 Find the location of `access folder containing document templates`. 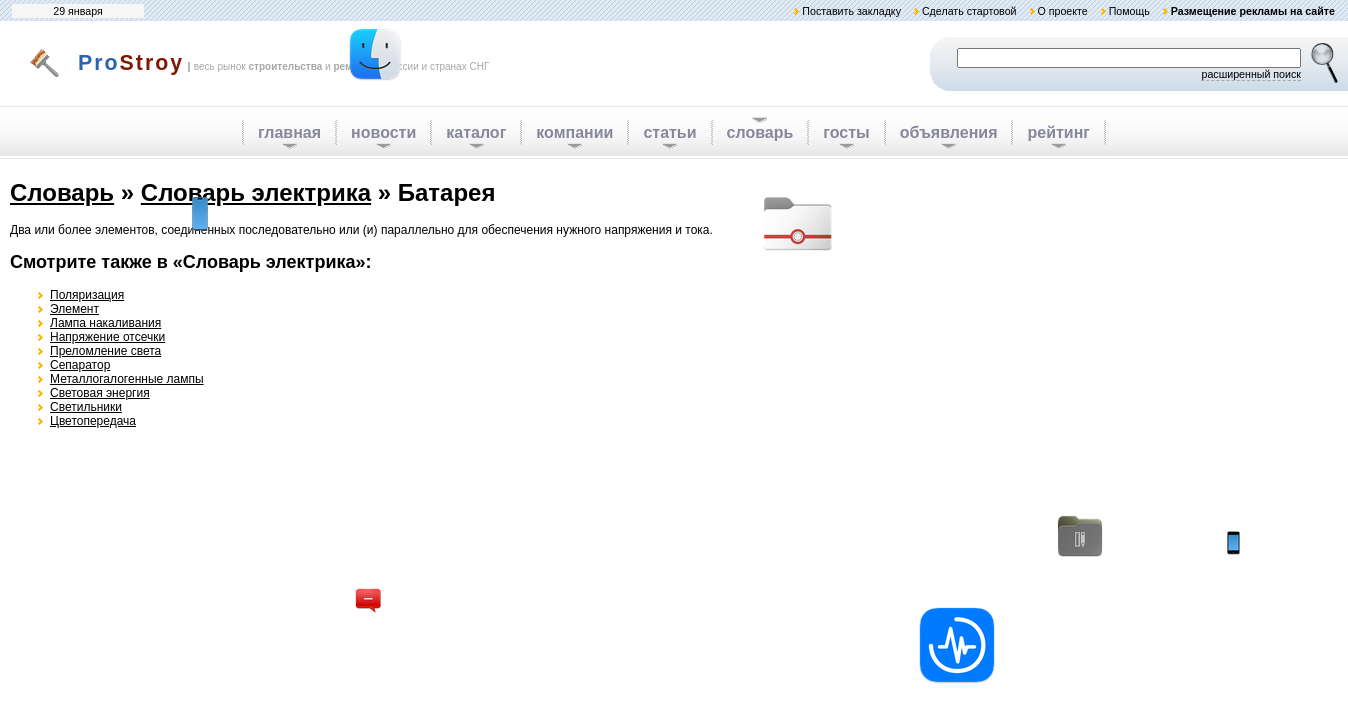

access folder containing document templates is located at coordinates (1080, 536).